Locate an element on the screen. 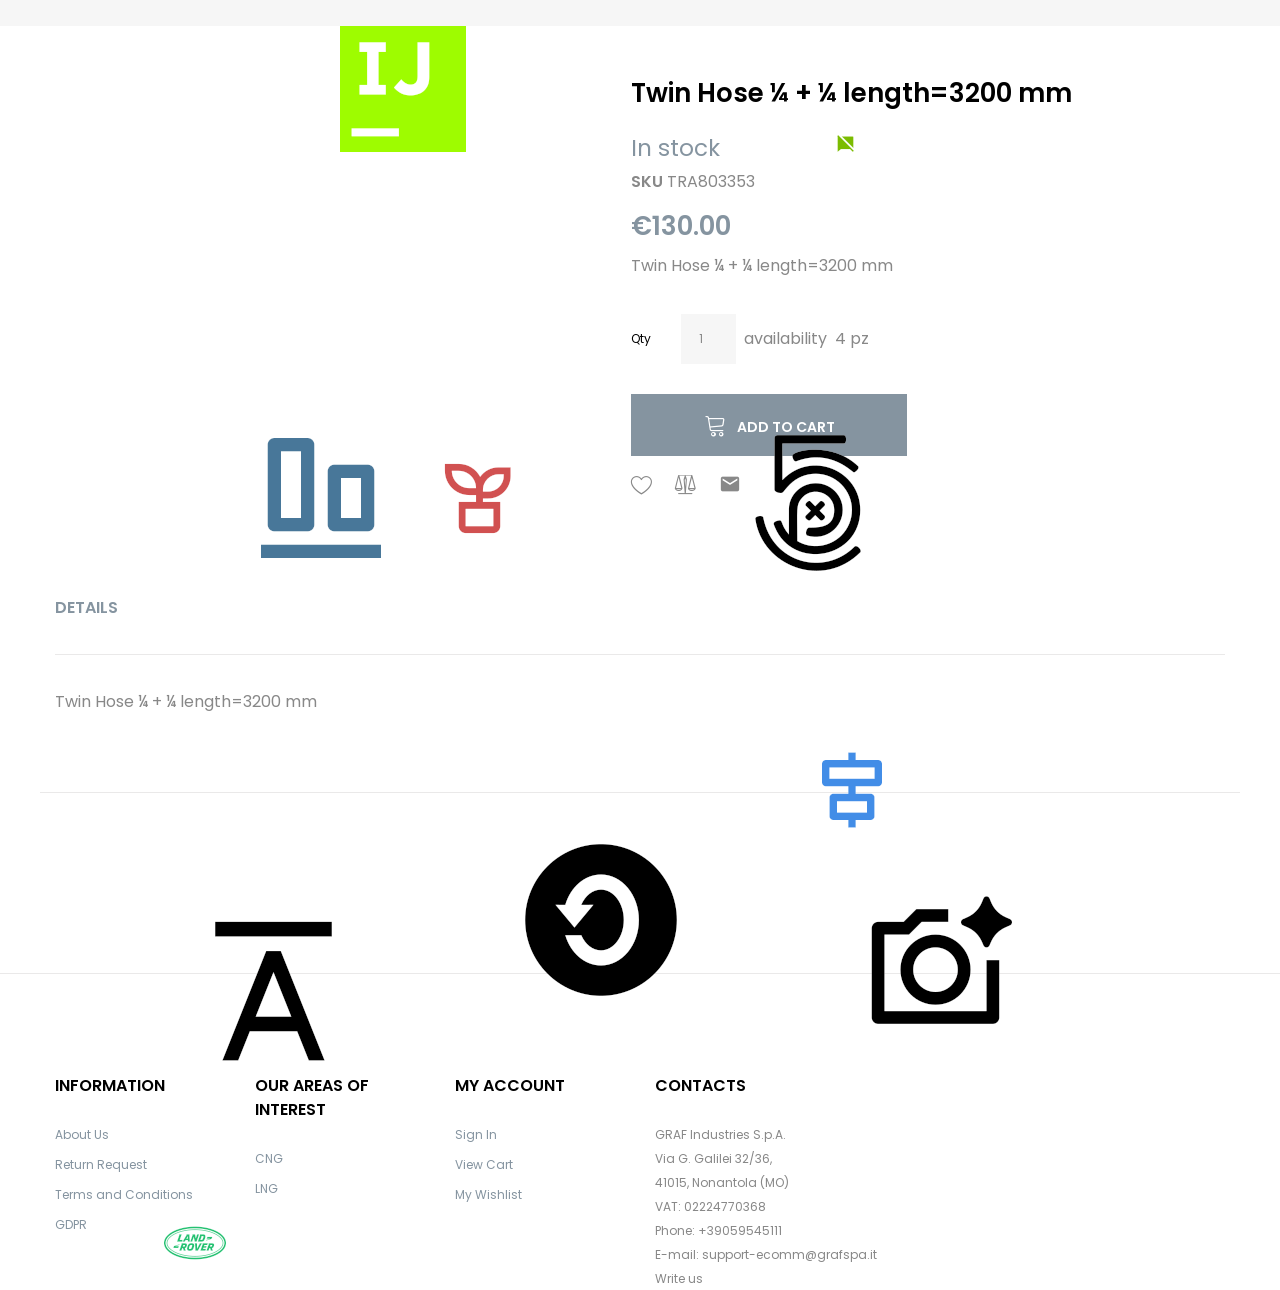  activate AI-powered camera features is located at coordinates (935, 966).